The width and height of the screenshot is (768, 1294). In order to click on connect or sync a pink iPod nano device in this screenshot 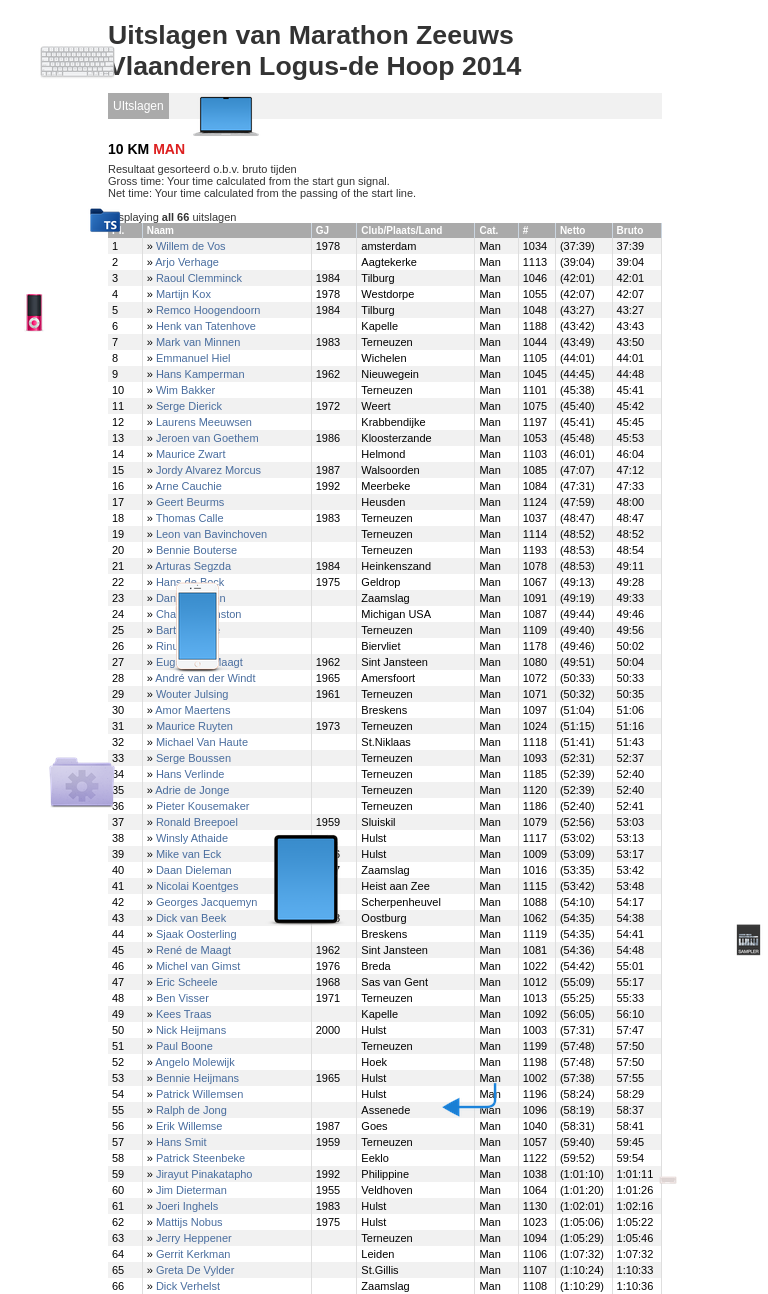, I will do `click(34, 313)`.